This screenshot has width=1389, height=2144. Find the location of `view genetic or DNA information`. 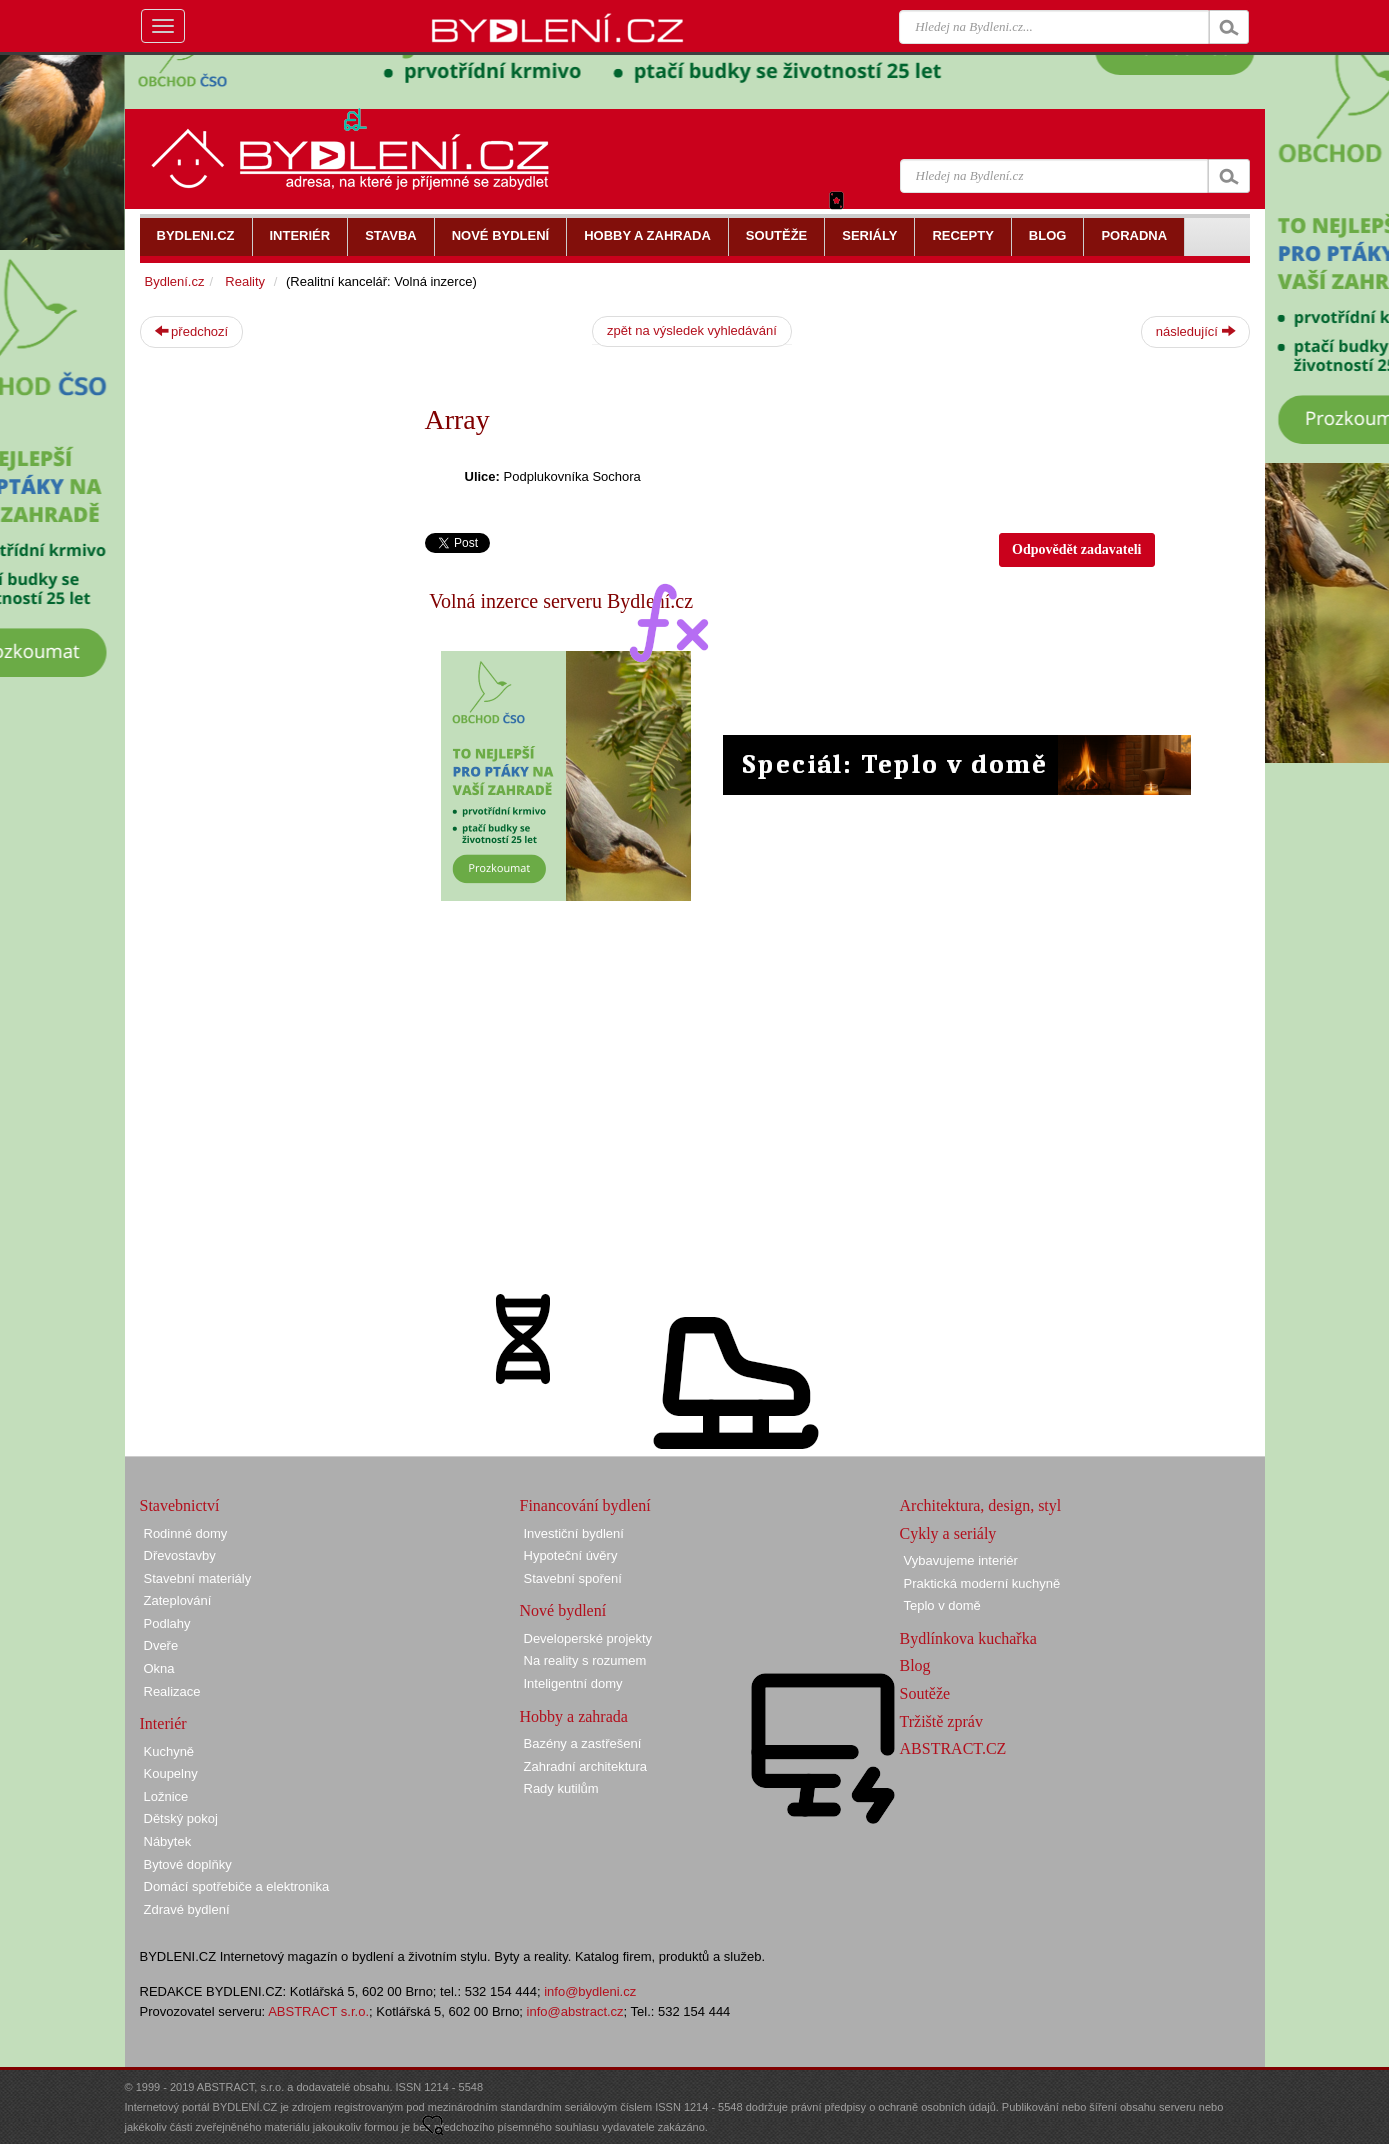

view genetic or DNA information is located at coordinates (523, 1339).